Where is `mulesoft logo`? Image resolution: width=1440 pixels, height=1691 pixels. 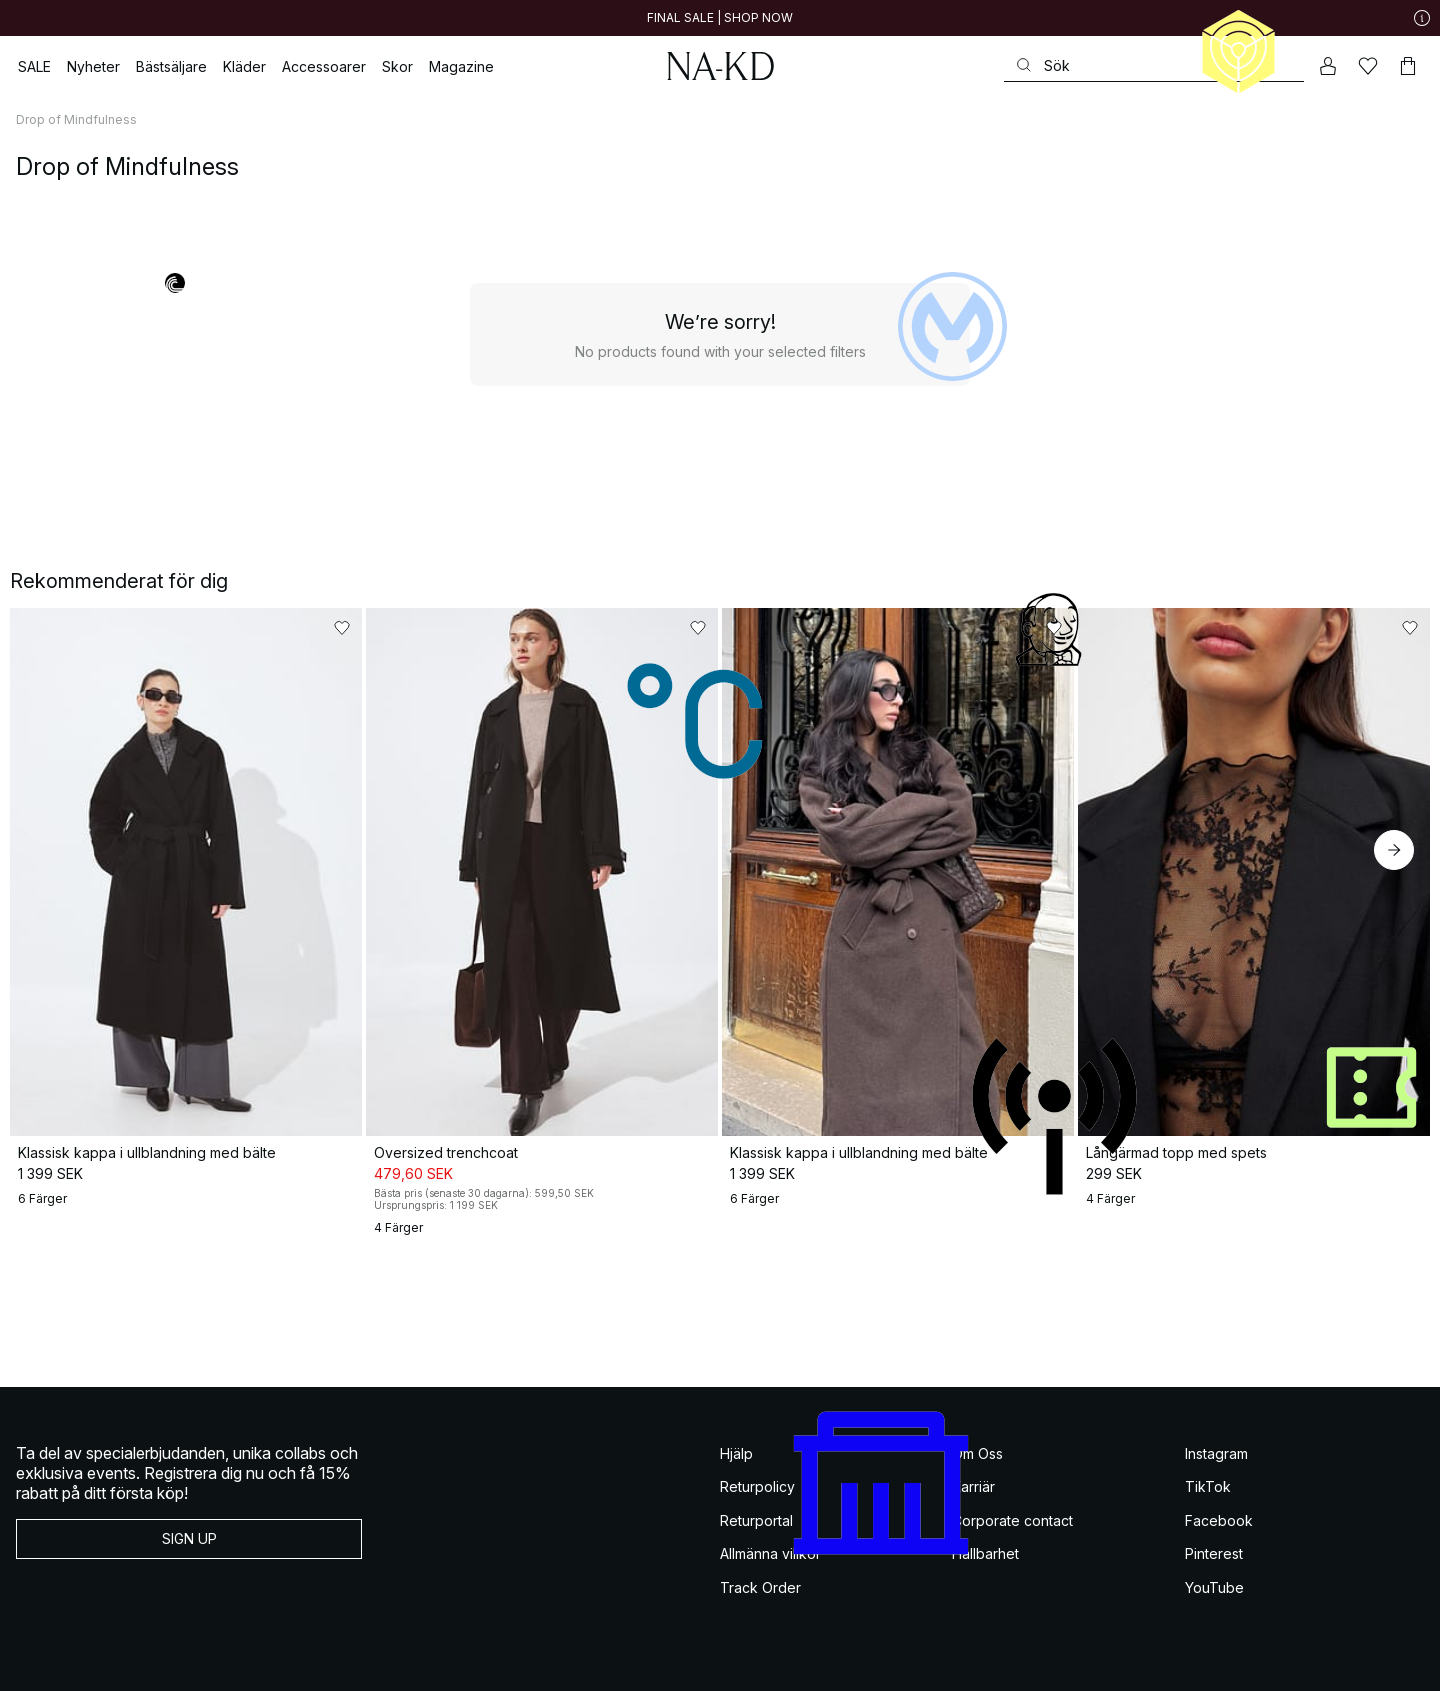 mulesoft logo is located at coordinates (952, 326).